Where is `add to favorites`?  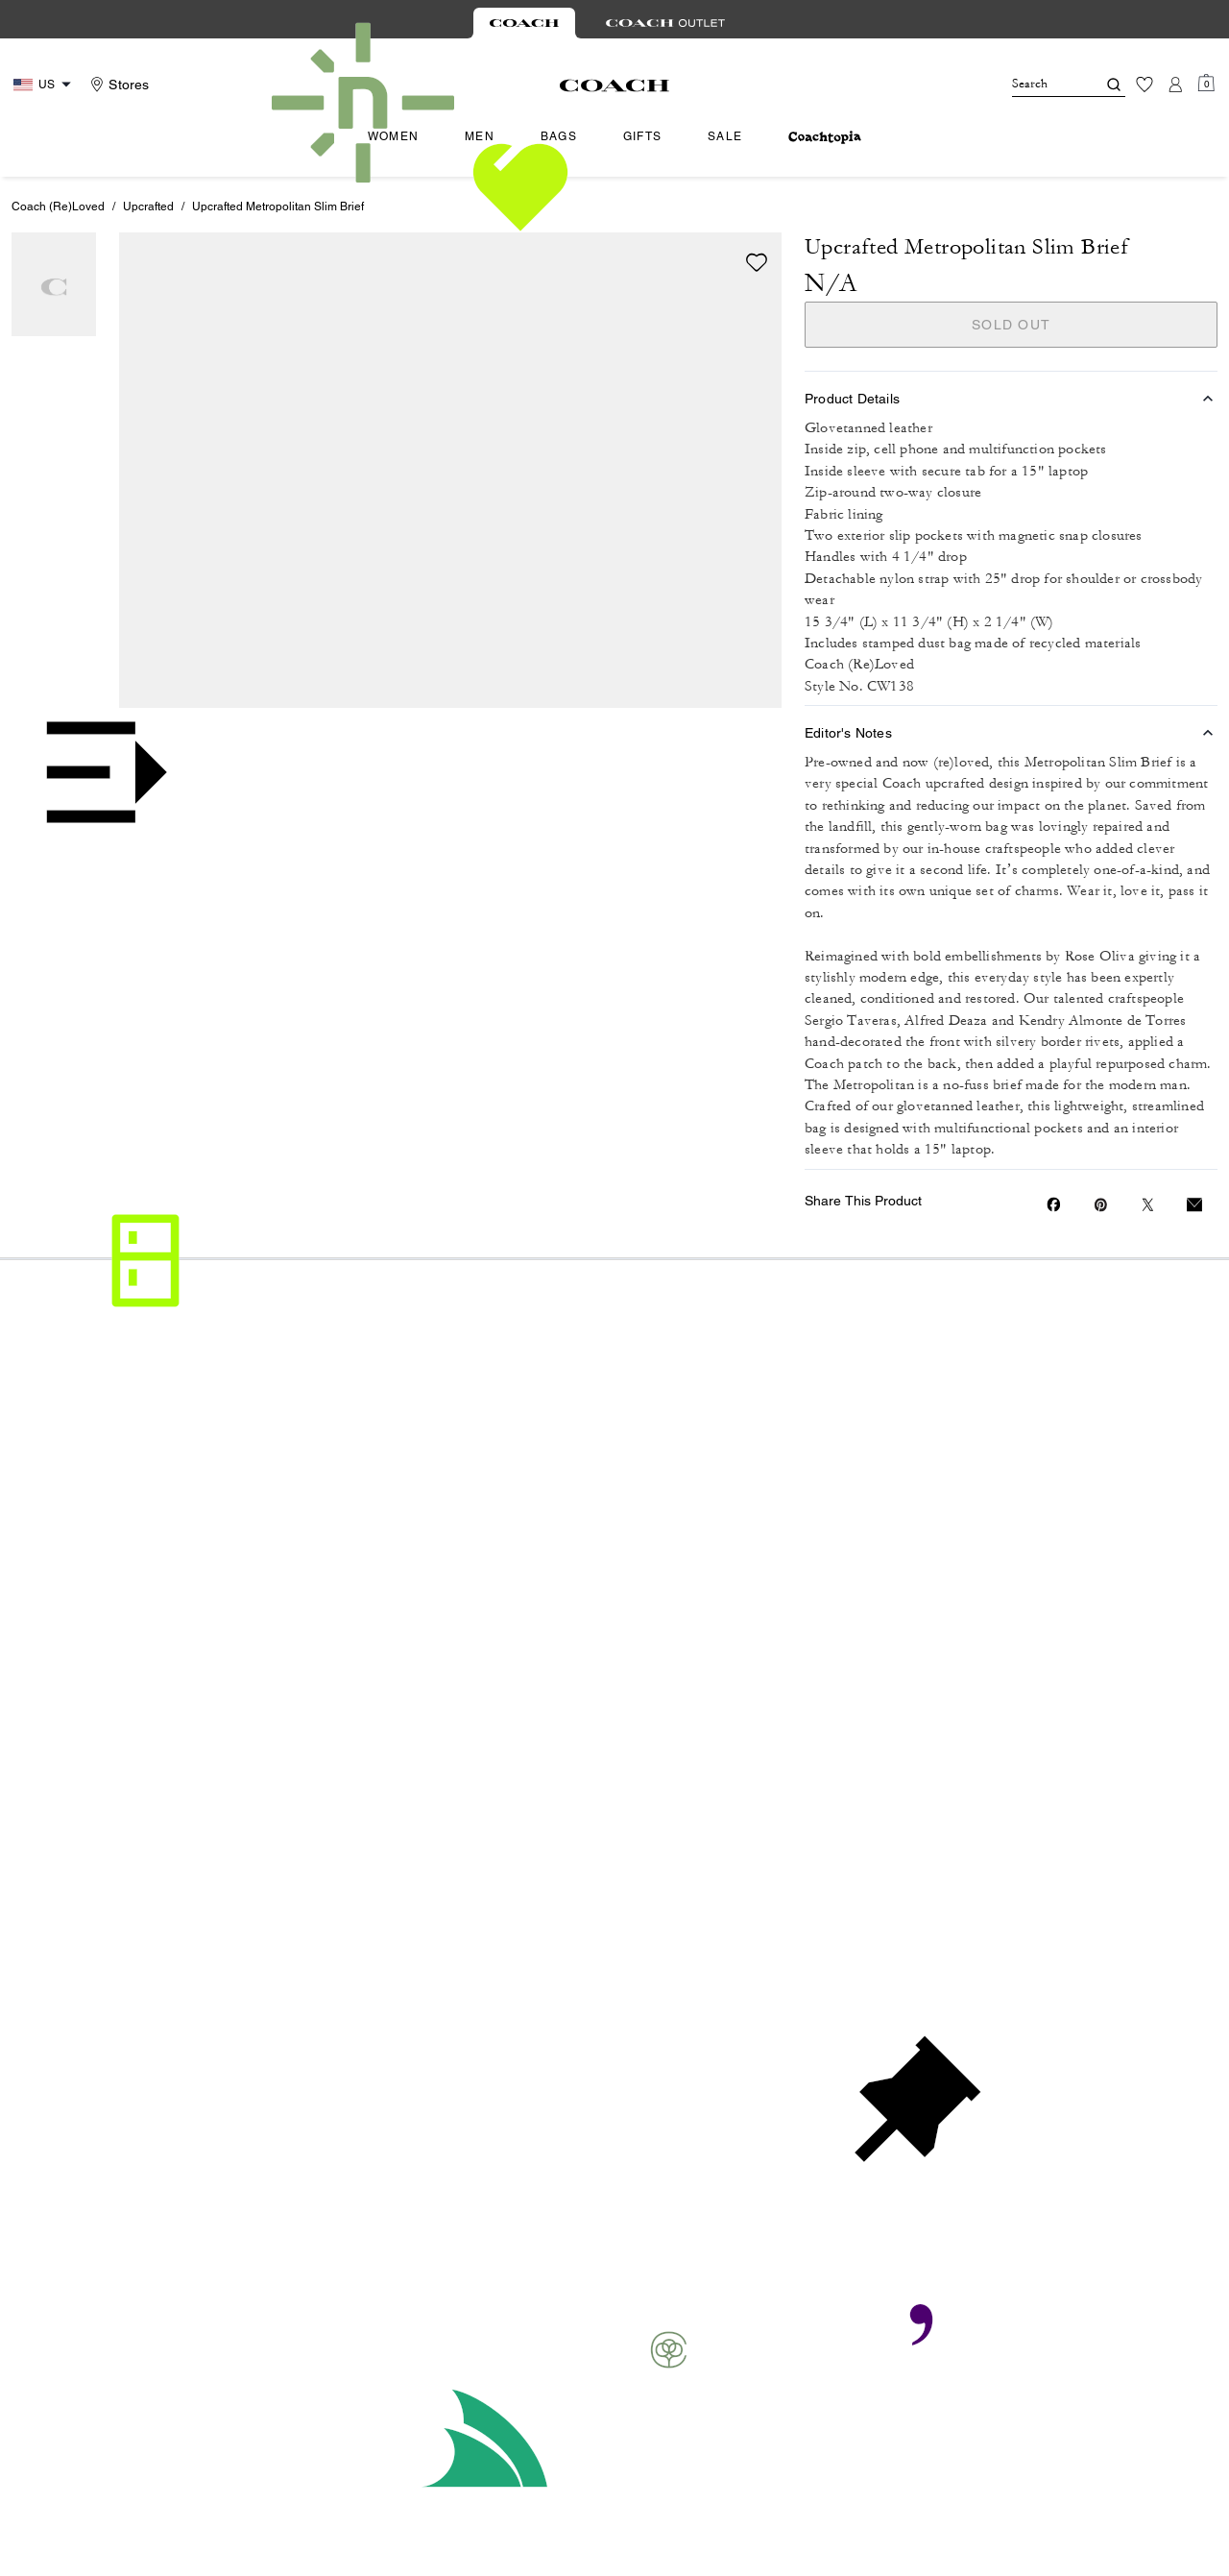
add to favorites is located at coordinates (520, 186).